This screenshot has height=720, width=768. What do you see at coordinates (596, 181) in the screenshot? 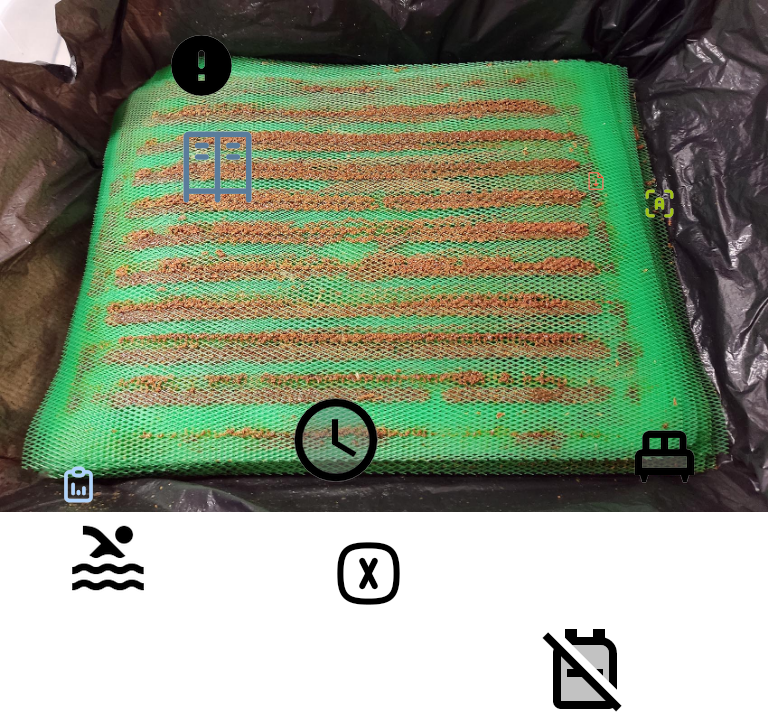
I see `download a file` at bounding box center [596, 181].